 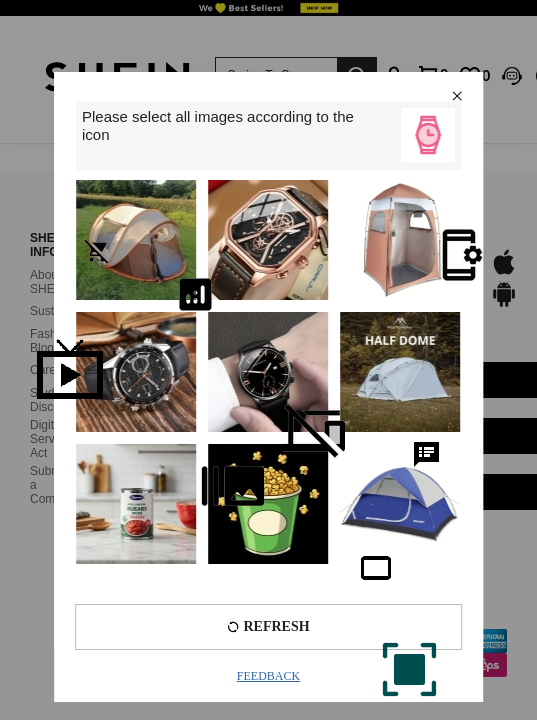 I want to click on device linking is disabled or unavailable, so click(x=314, y=431).